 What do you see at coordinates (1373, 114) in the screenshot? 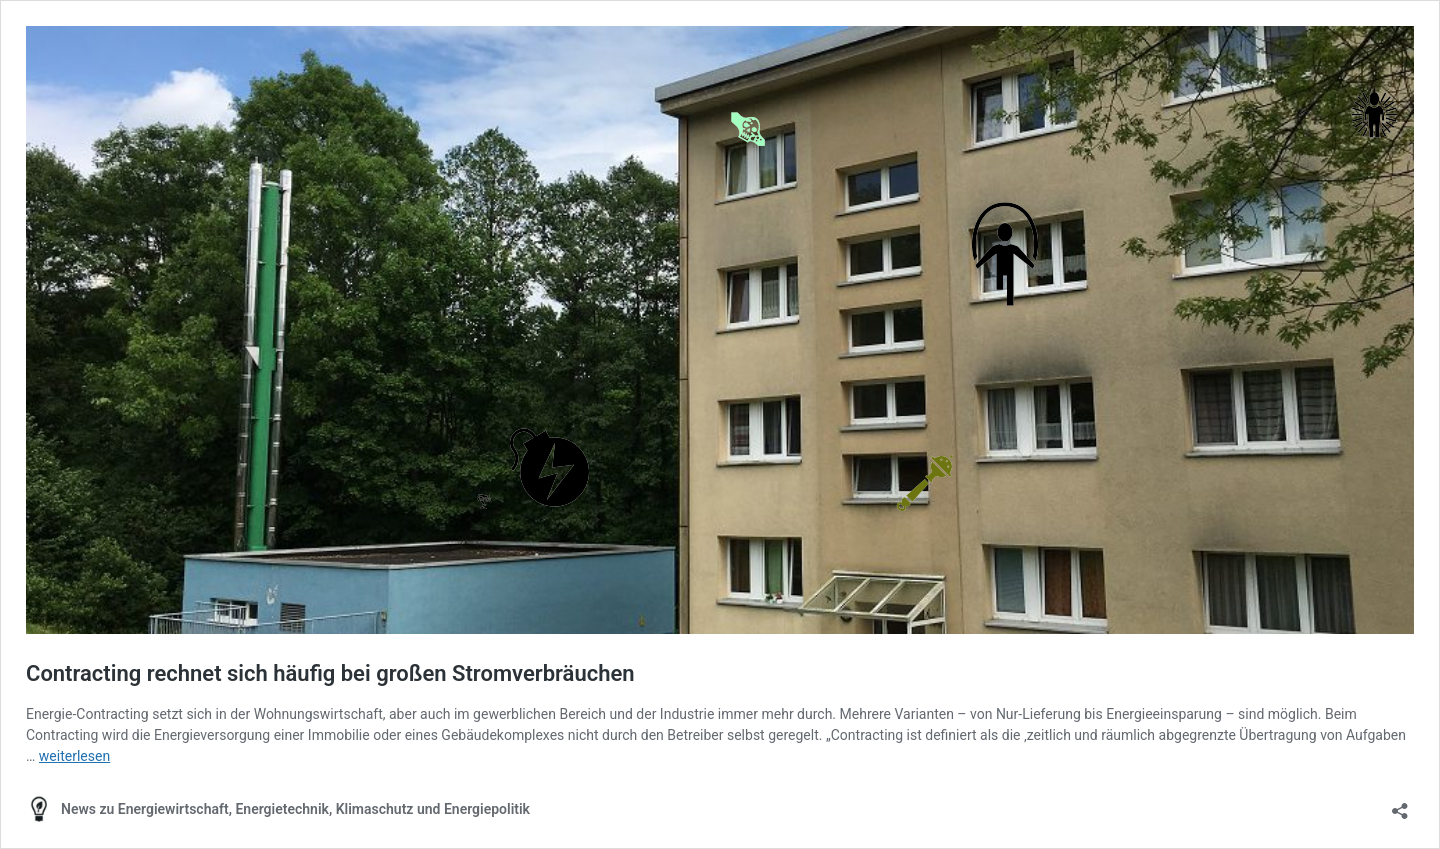
I see `activate aura or radiance effect` at bounding box center [1373, 114].